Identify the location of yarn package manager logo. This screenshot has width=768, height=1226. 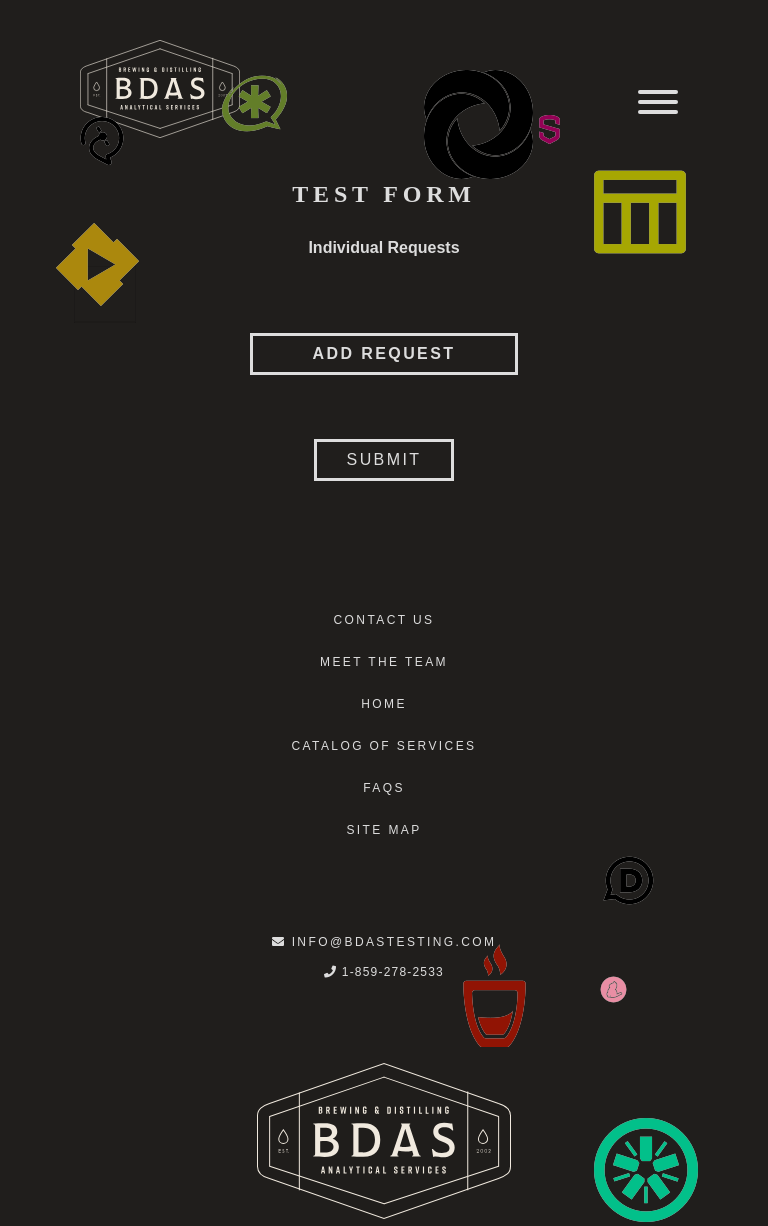
(613, 989).